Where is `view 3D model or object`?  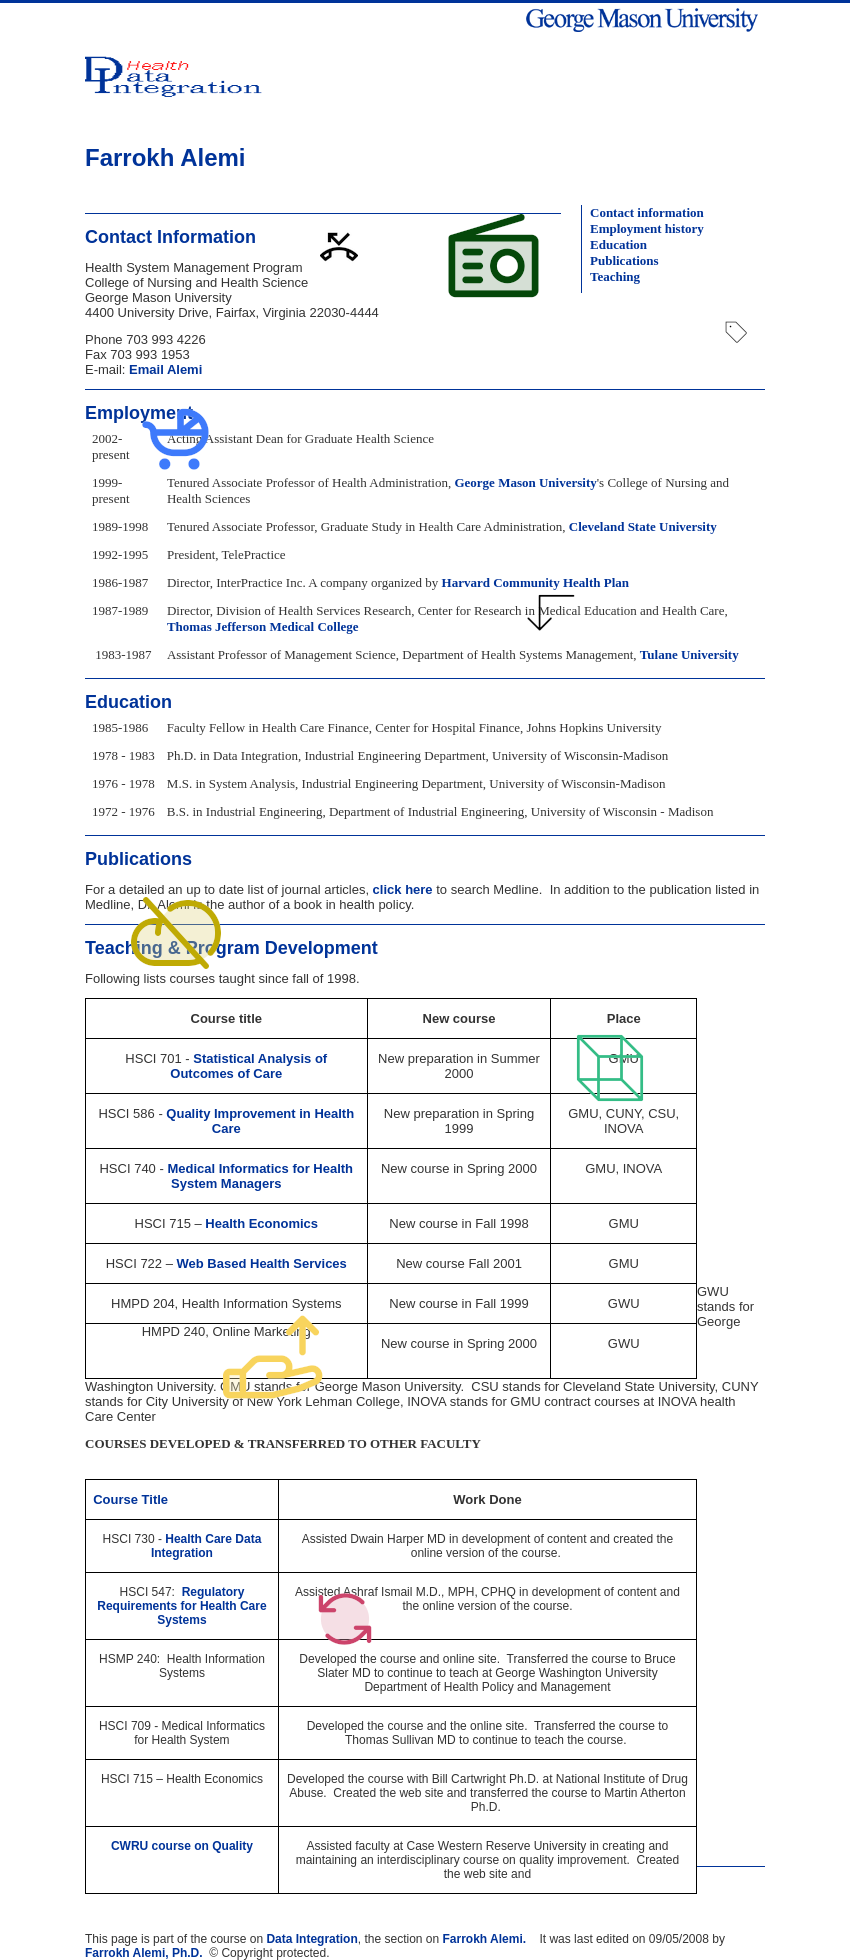 view 3D model or object is located at coordinates (610, 1068).